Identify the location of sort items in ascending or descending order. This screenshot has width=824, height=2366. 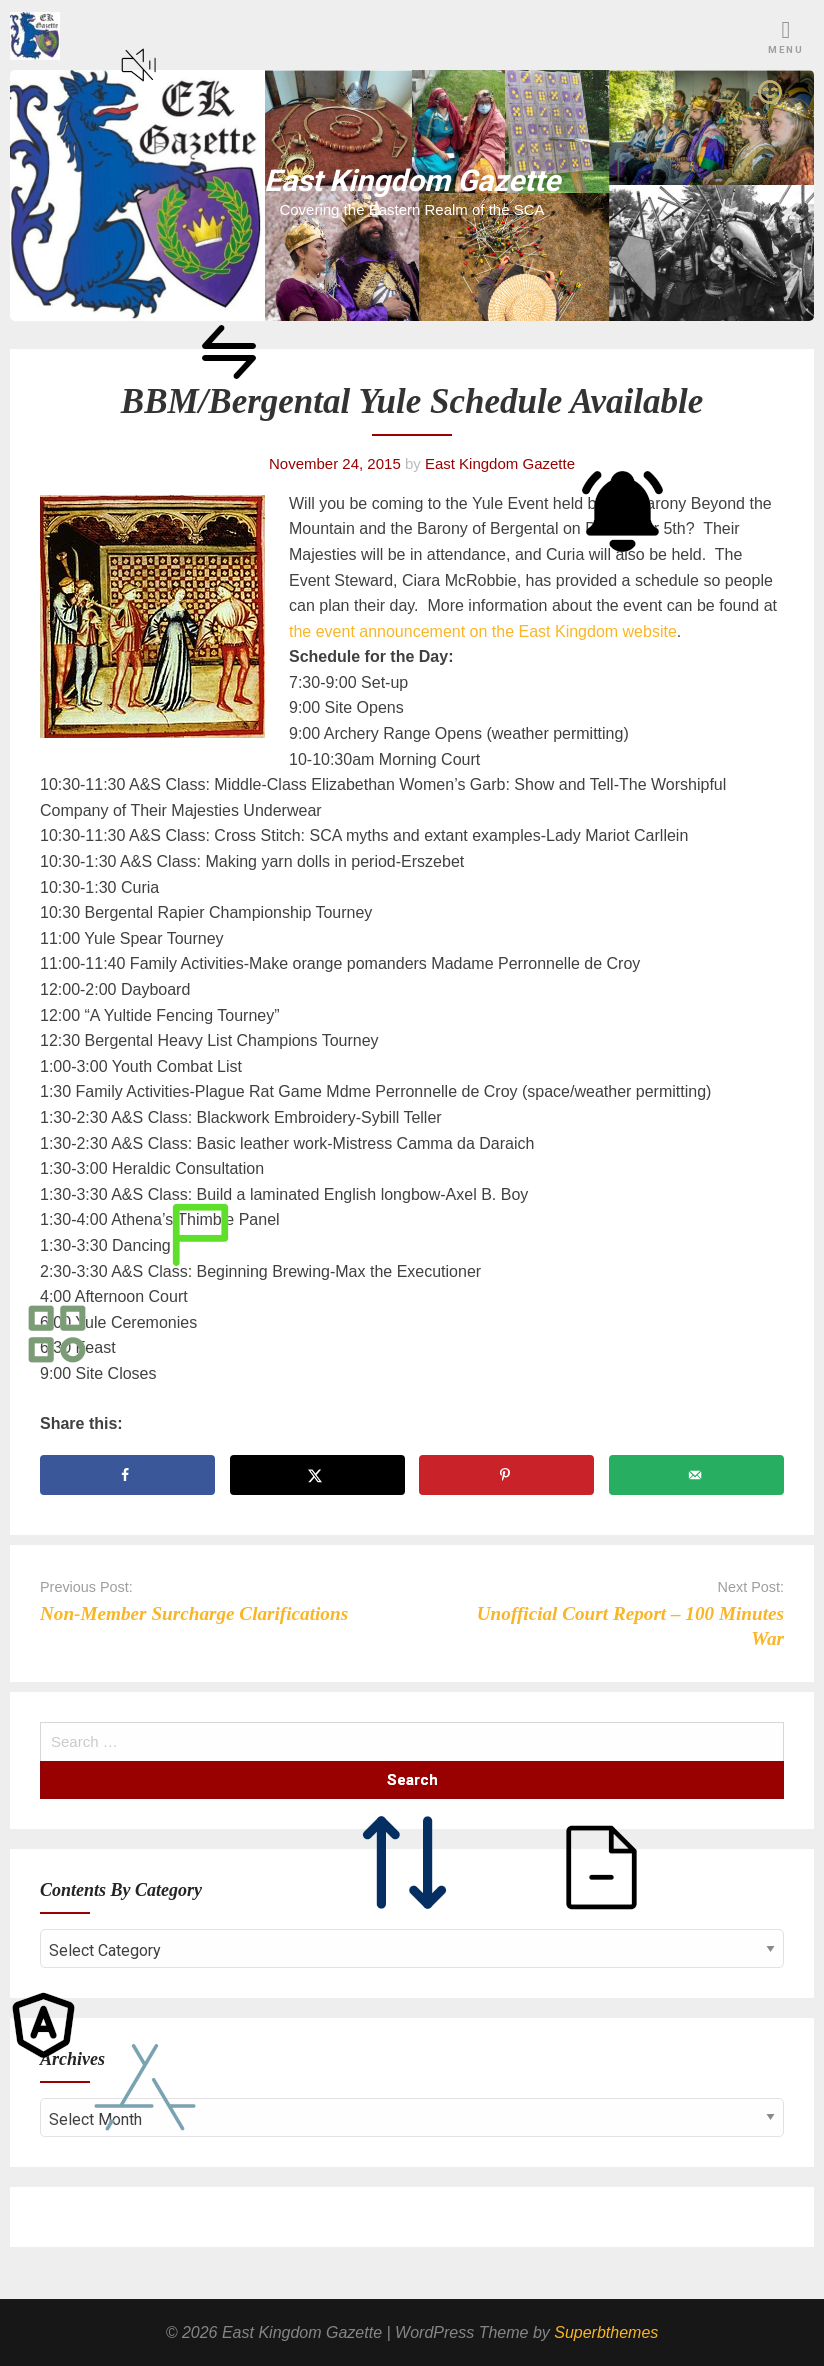
(404, 1862).